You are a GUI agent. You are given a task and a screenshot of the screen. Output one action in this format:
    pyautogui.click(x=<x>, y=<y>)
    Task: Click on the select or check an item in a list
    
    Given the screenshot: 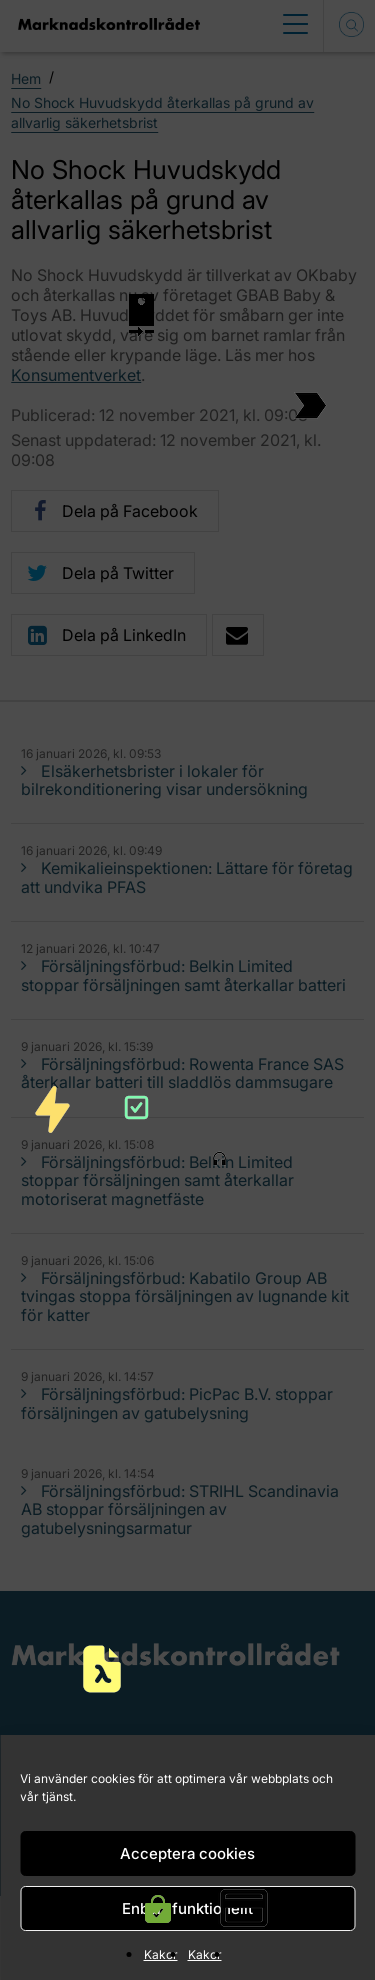 What is the action you would take?
    pyautogui.click(x=136, y=1107)
    